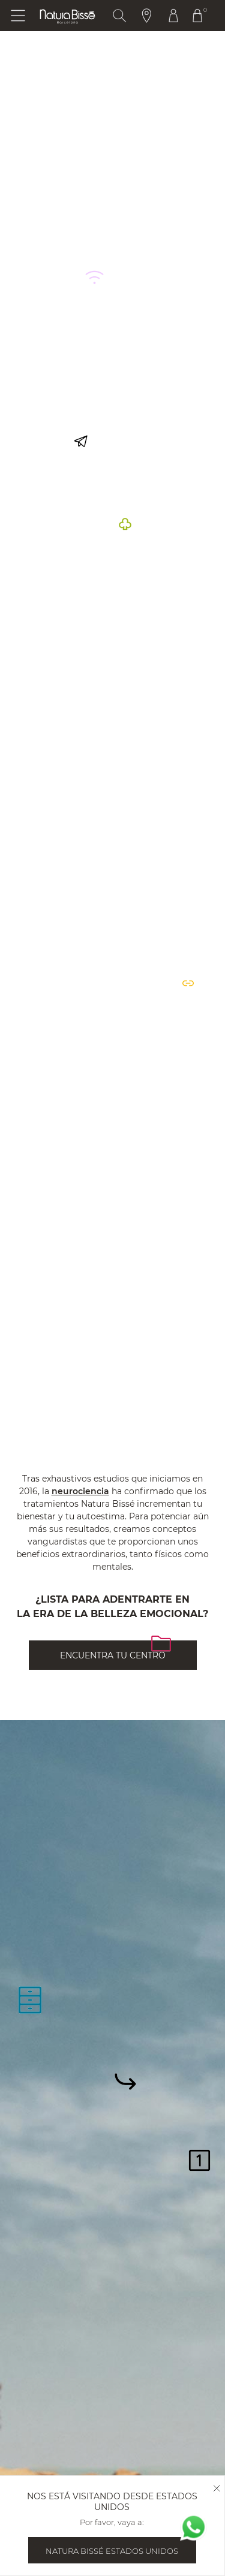 The width and height of the screenshot is (225, 2576). Describe the element at coordinates (30, 2000) in the screenshot. I see `browse furniture or home decor items` at that location.